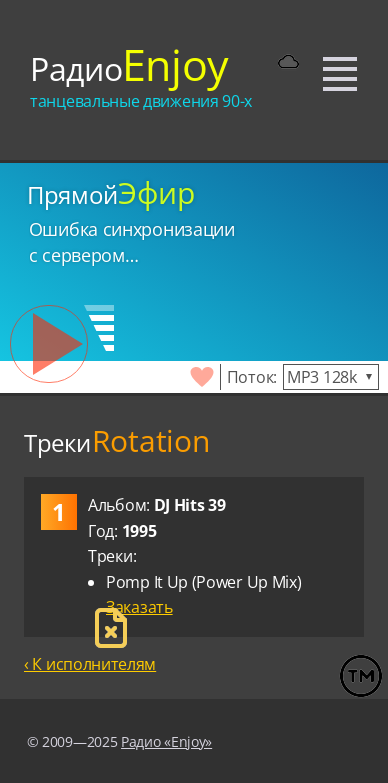 The image size is (388, 783). I want to click on delete or remove a file, so click(111, 628).